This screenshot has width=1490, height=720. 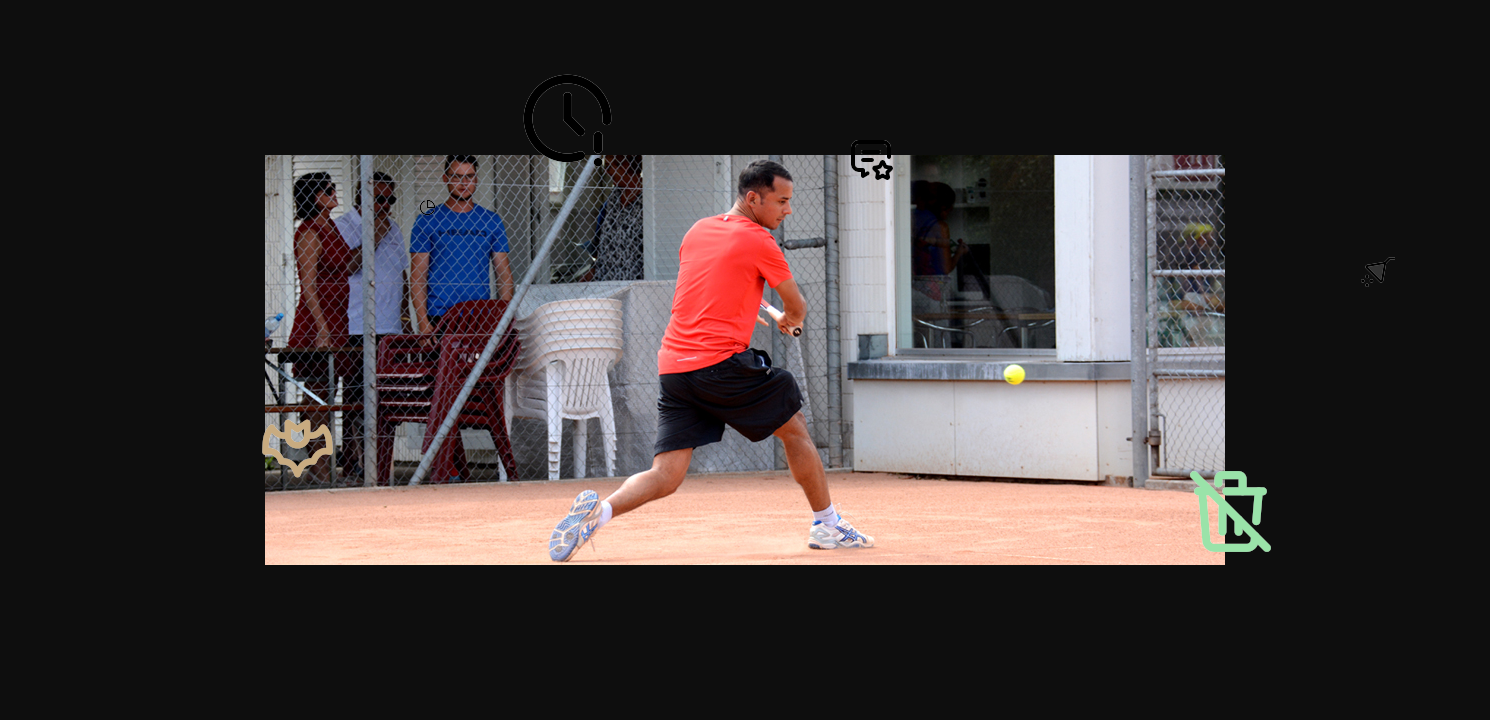 I want to click on toggle dark mode or night theme, so click(x=297, y=448).